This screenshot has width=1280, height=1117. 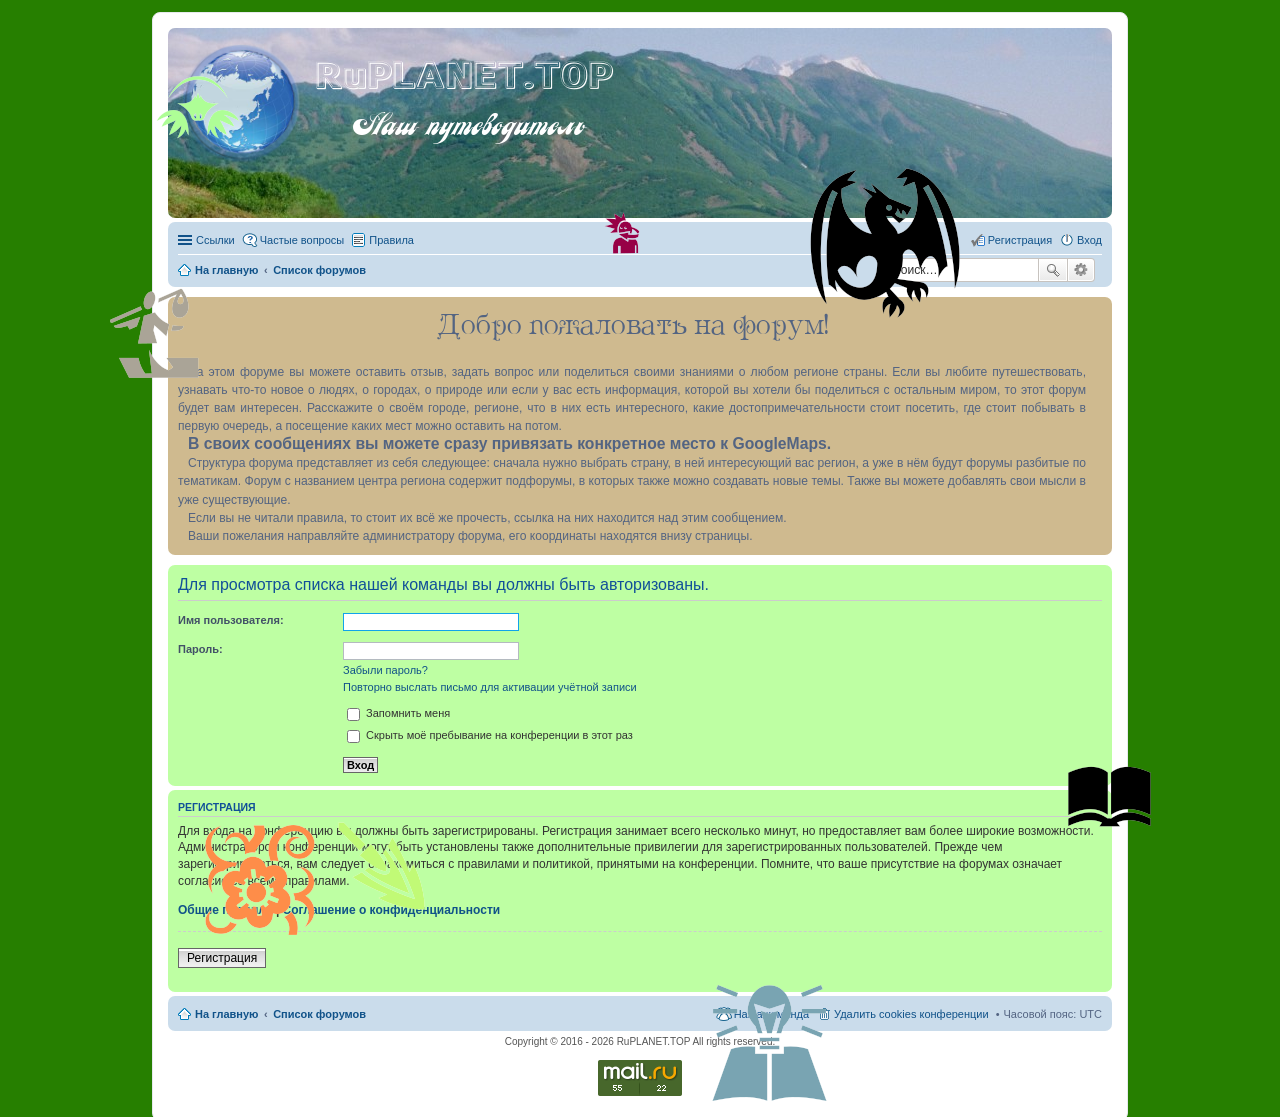 What do you see at coordinates (198, 102) in the screenshot?
I see `mole character or creature in a game` at bounding box center [198, 102].